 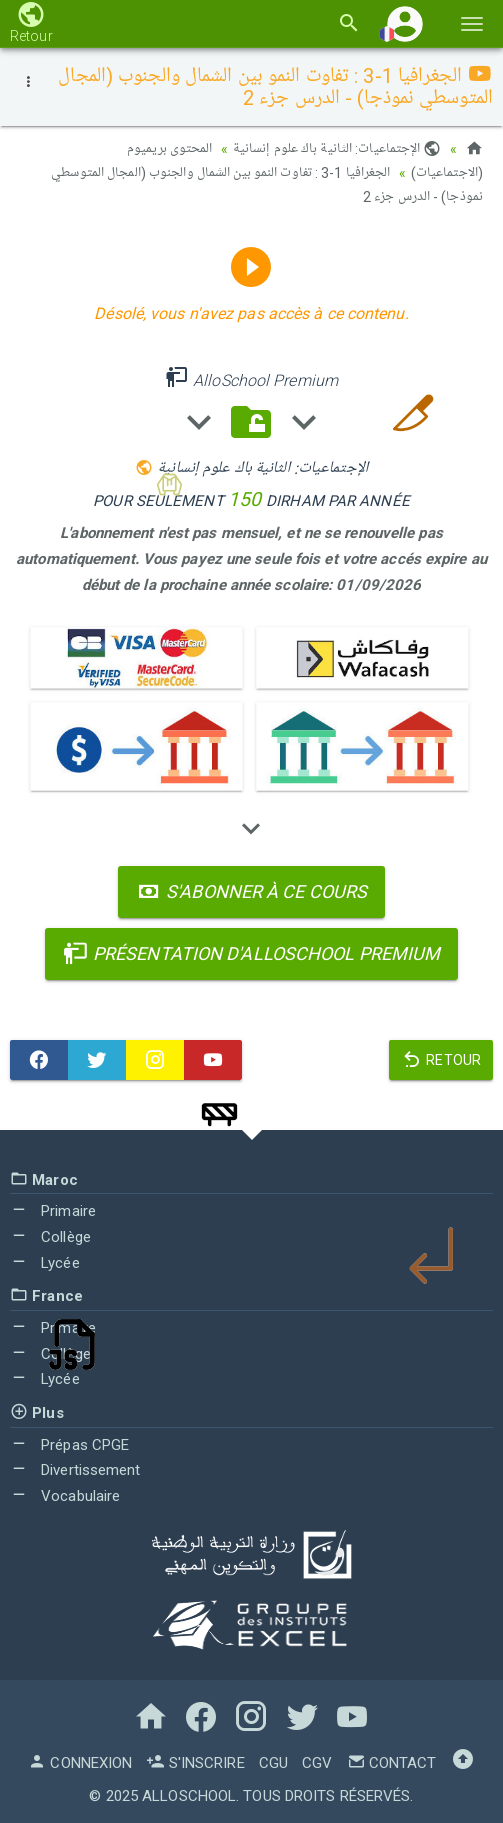 What do you see at coordinates (74, 1344) in the screenshot?
I see `indicates a JavaScript file type` at bounding box center [74, 1344].